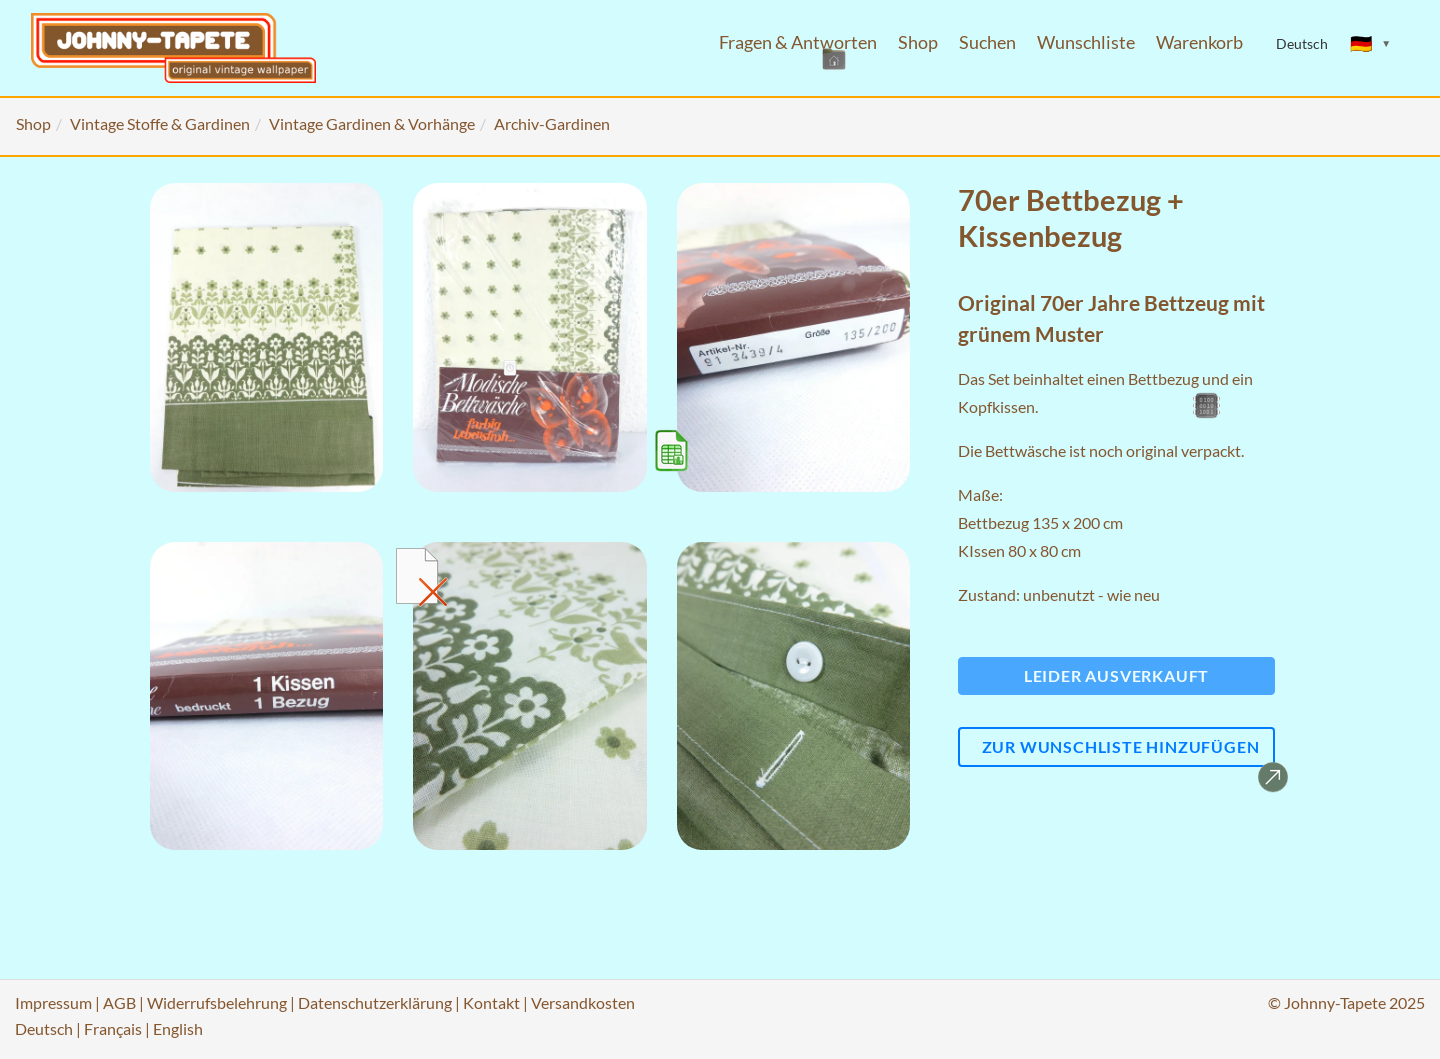 The width and height of the screenshot is (1440, 1059). Describe the element at coordinates (417, 576) in the screenshot. I see `delete a file or document` at that location.